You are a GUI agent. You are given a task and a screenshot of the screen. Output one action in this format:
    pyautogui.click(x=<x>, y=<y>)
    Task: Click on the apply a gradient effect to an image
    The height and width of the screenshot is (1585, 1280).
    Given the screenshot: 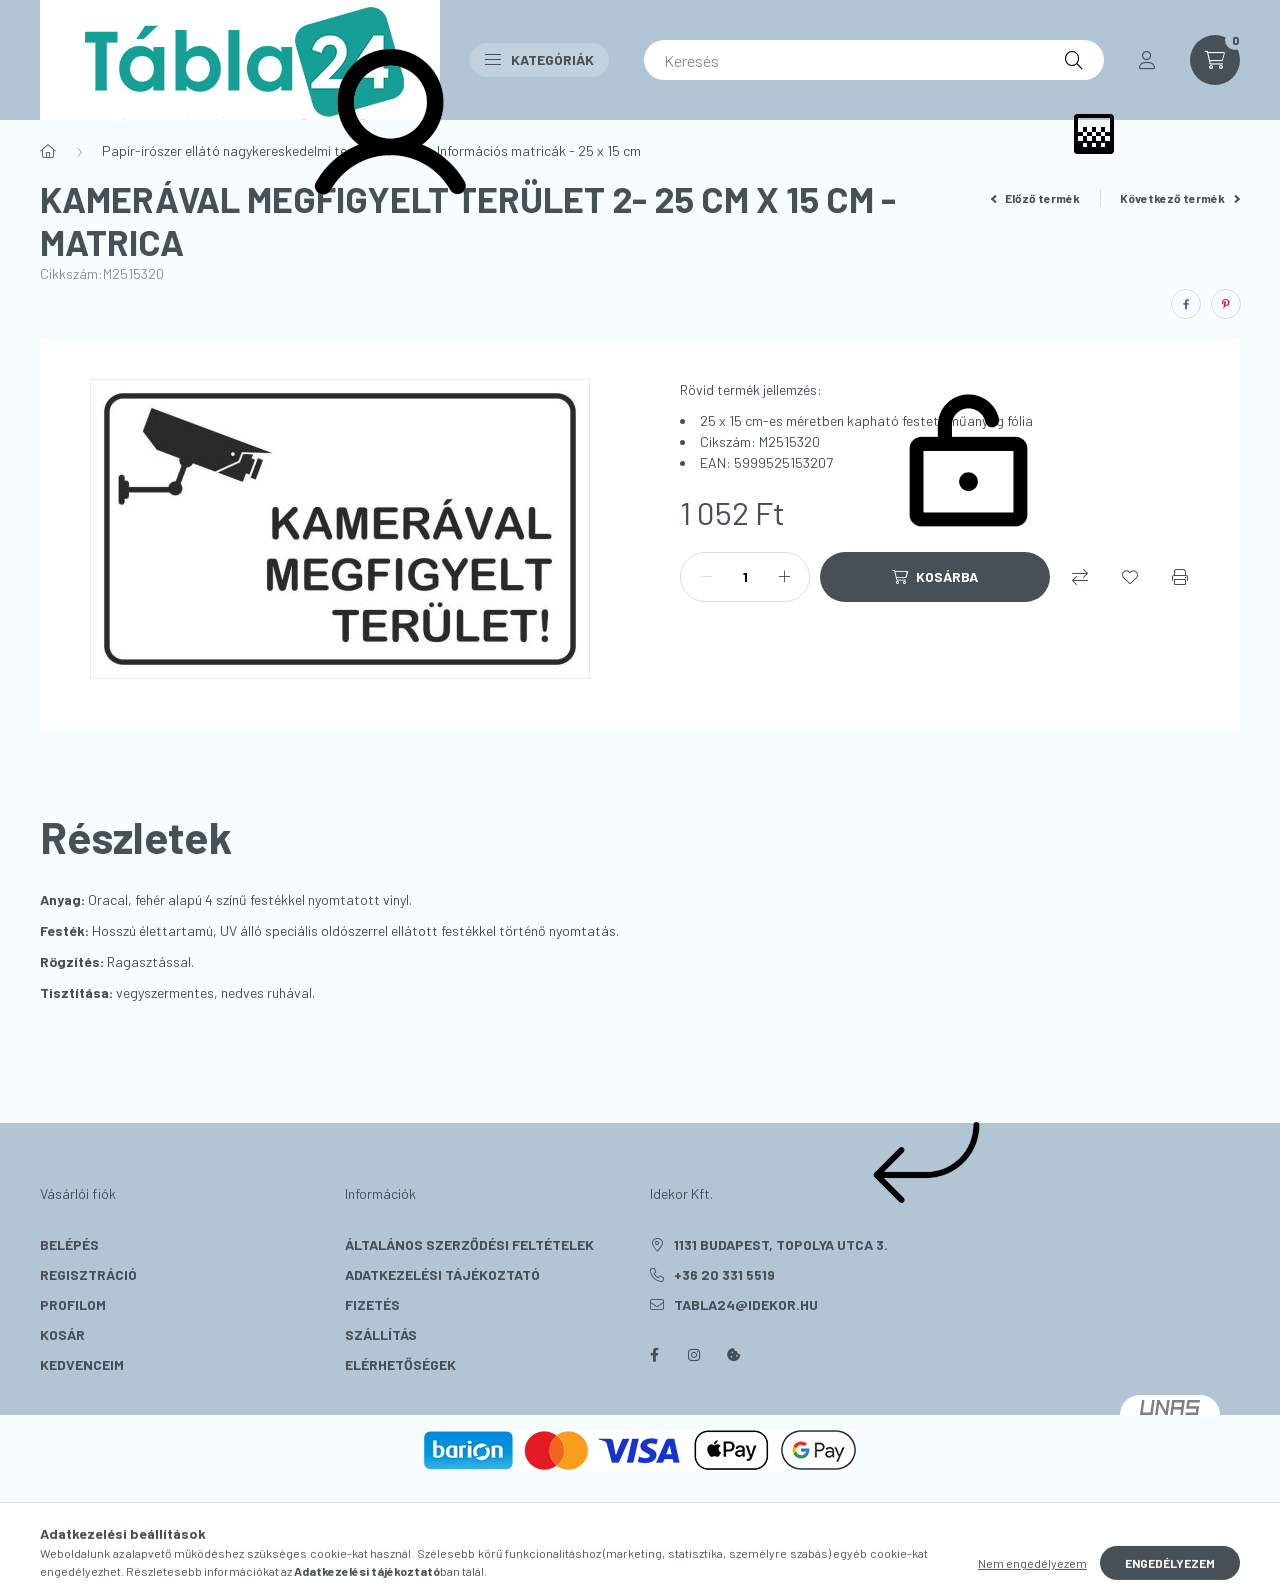 What is the action you would take?
    pyautogui.click(x=1094, y=134)
    